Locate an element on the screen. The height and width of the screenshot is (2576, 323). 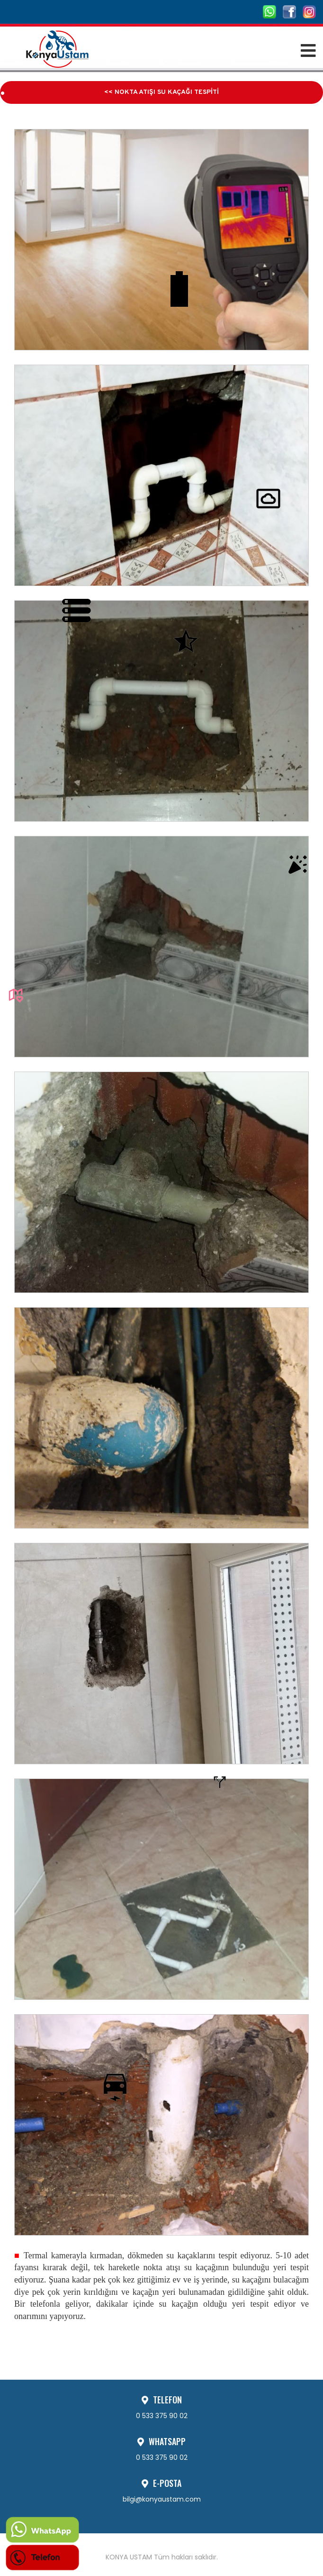
indicates battery is fully charged is located at coordinates (179, 289).